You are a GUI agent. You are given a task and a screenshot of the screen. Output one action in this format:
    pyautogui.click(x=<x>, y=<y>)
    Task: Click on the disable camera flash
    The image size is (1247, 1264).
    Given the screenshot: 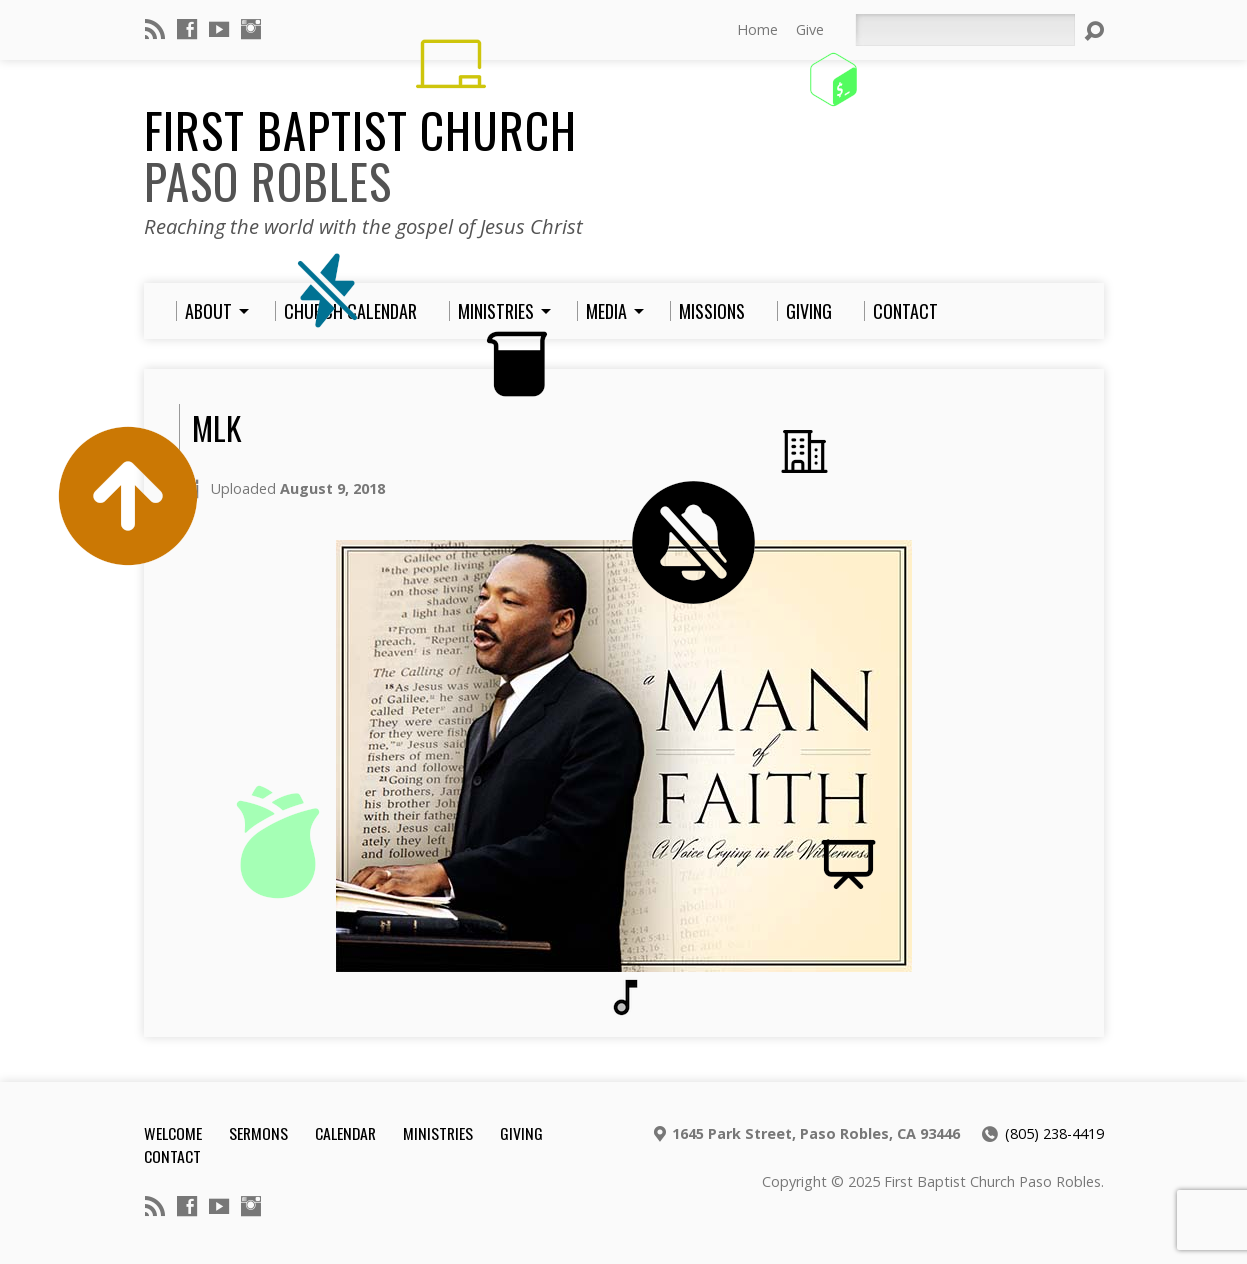 What is the action you would take?
    pyautogui.click(x=327, y=290)
    